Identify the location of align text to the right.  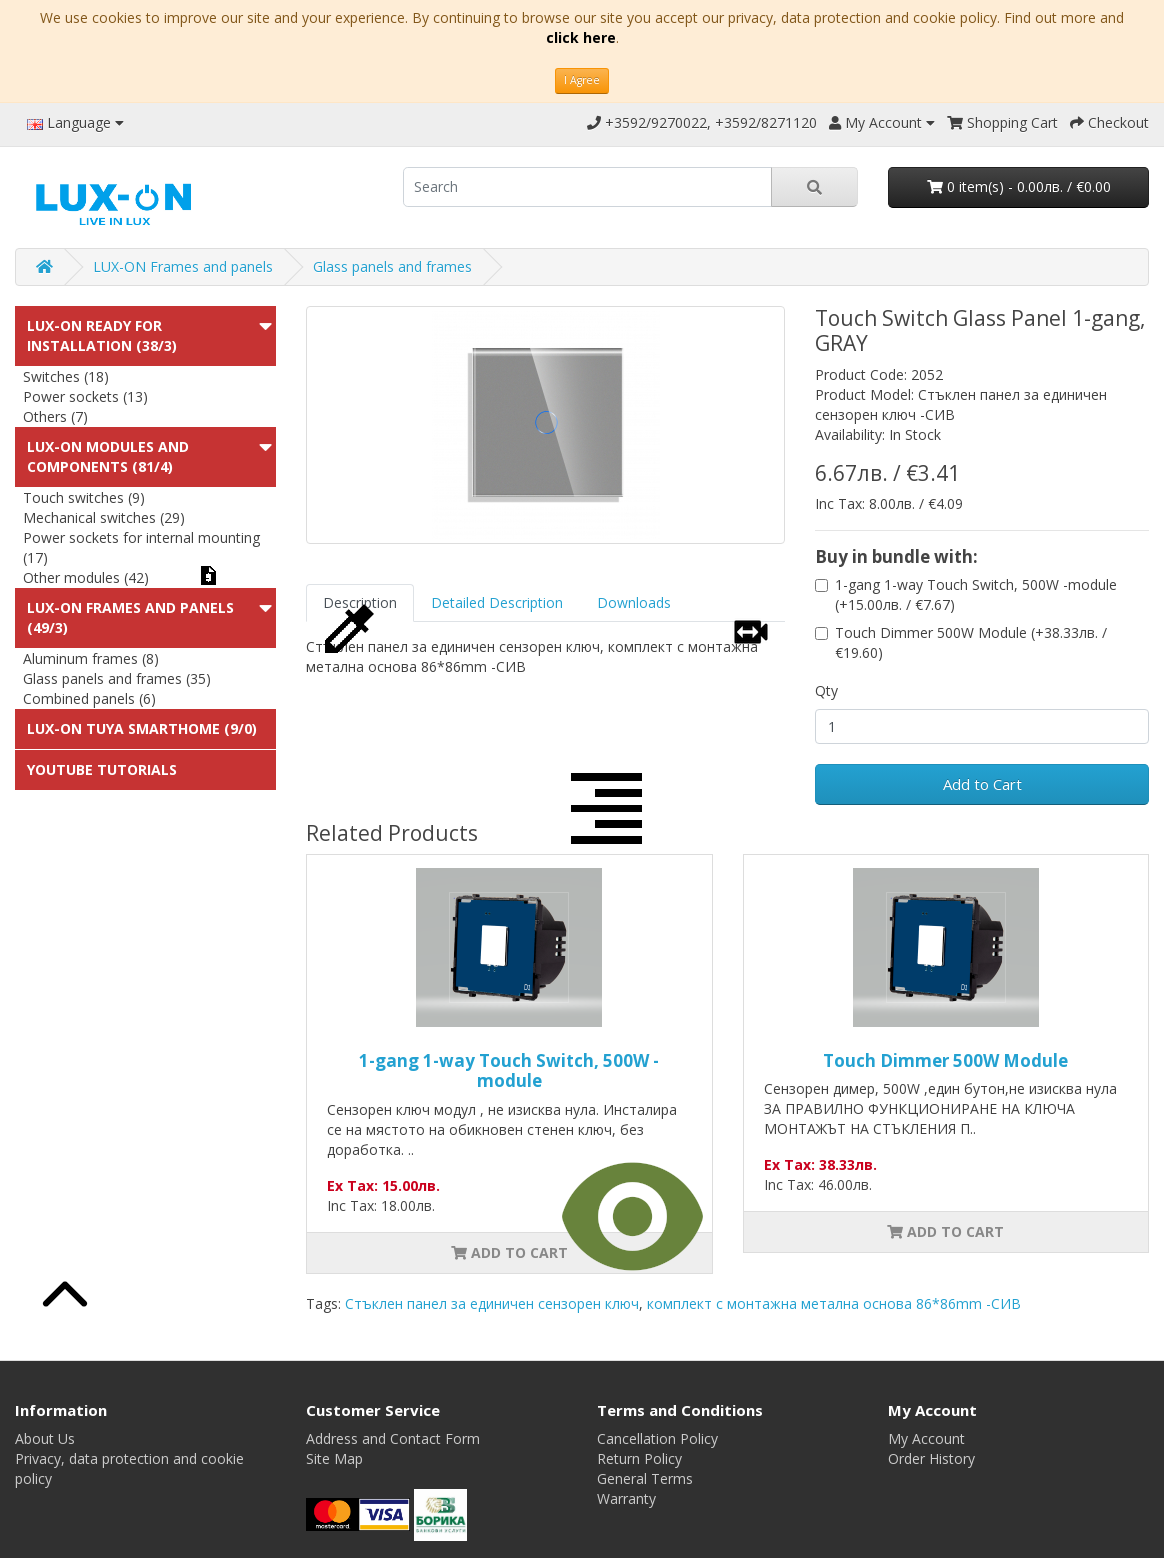
(606, 808).